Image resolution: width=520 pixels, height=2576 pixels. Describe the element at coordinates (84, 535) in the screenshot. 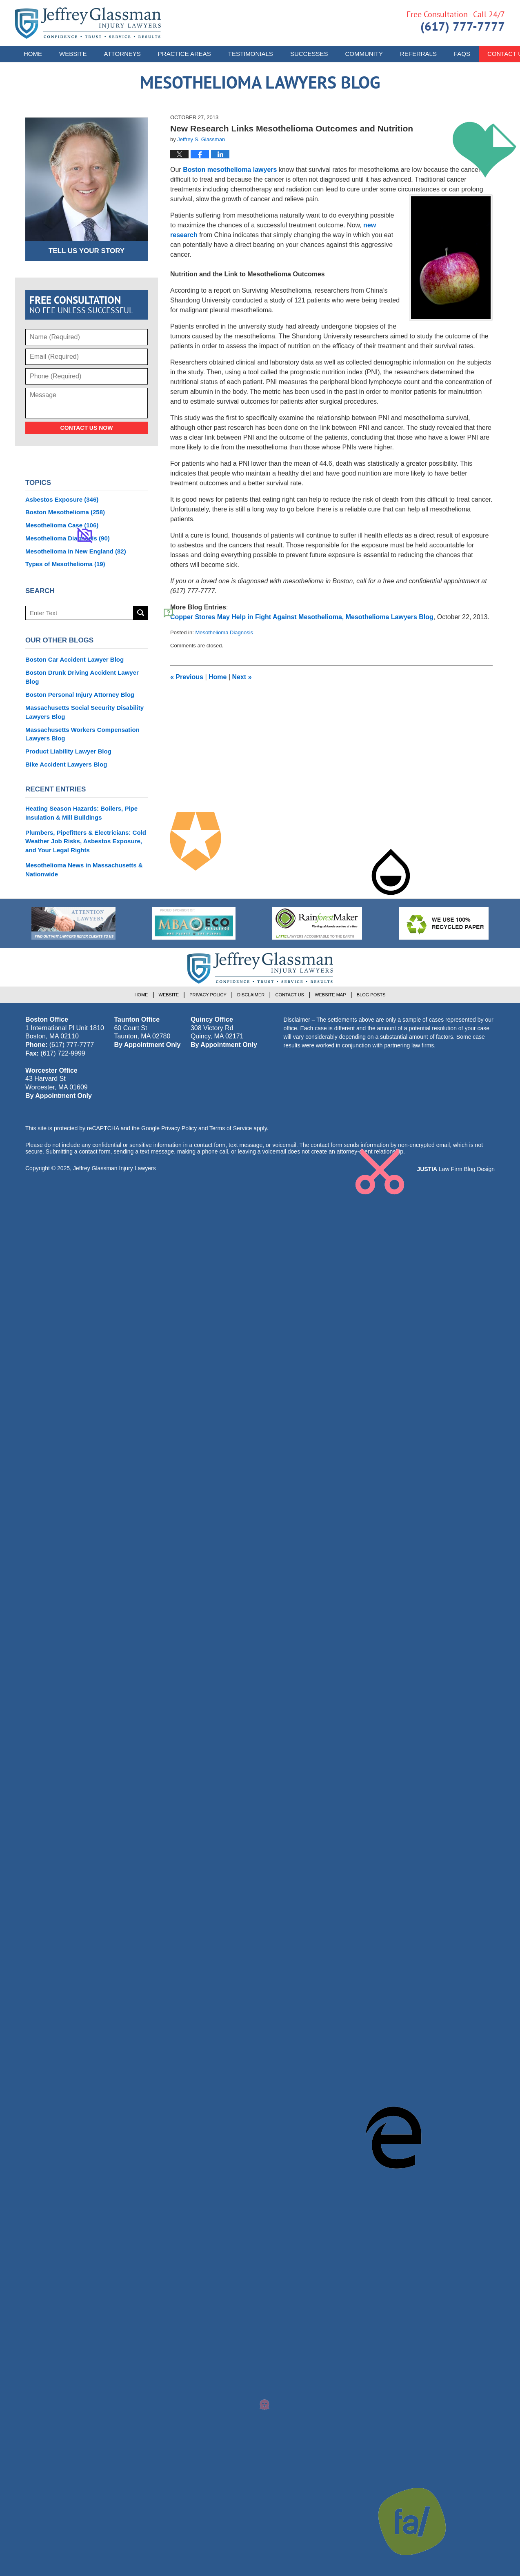

I see `camera is disabled or turned off` at that location.